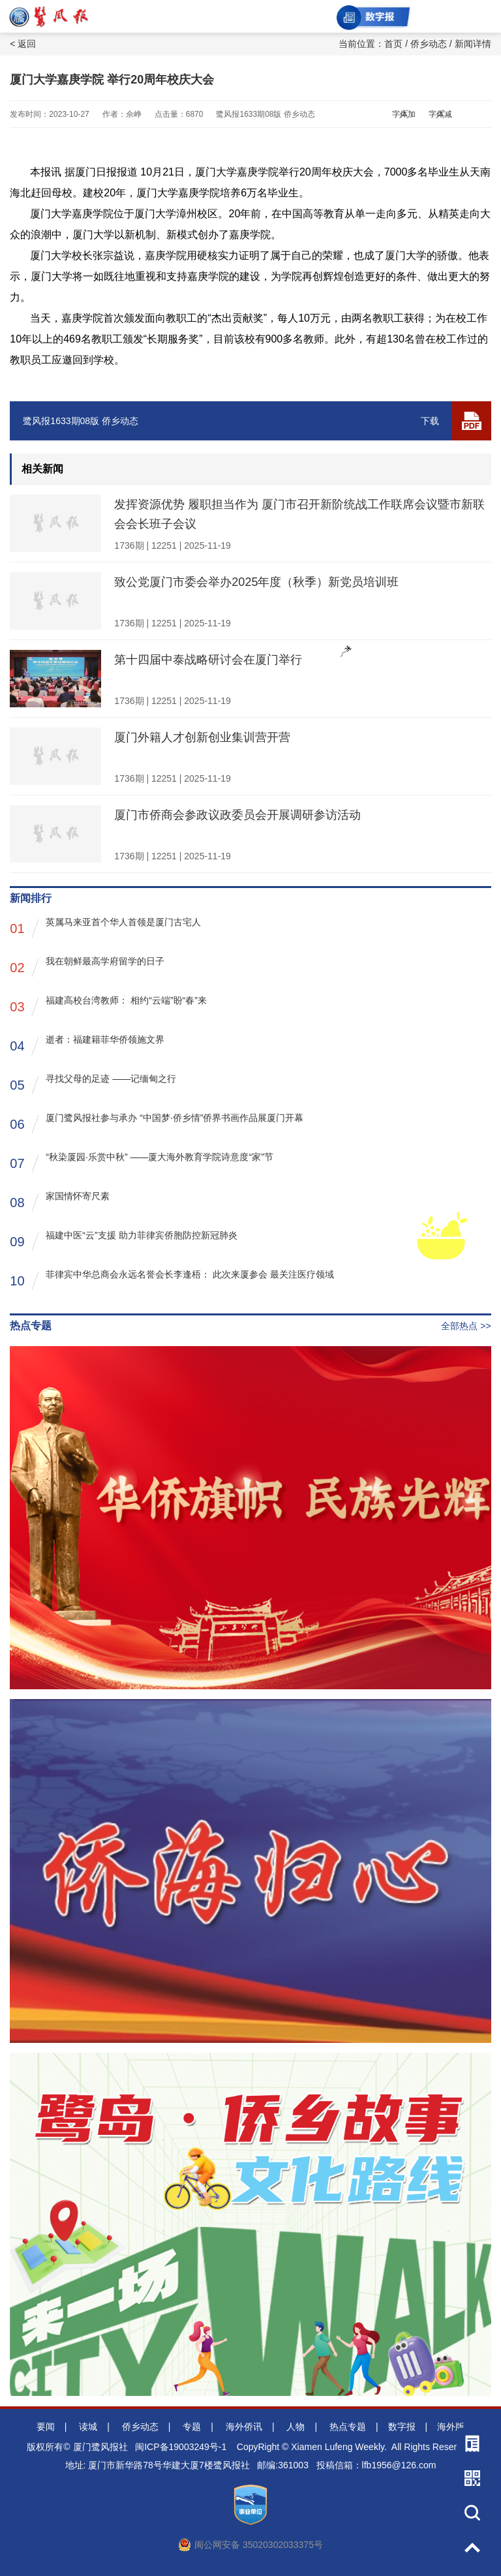 This screenshot has width=501, height=2576. Describe the element at coordinates (346, 651) in the screenshot. I see `equip grappling hook ability` at that location.